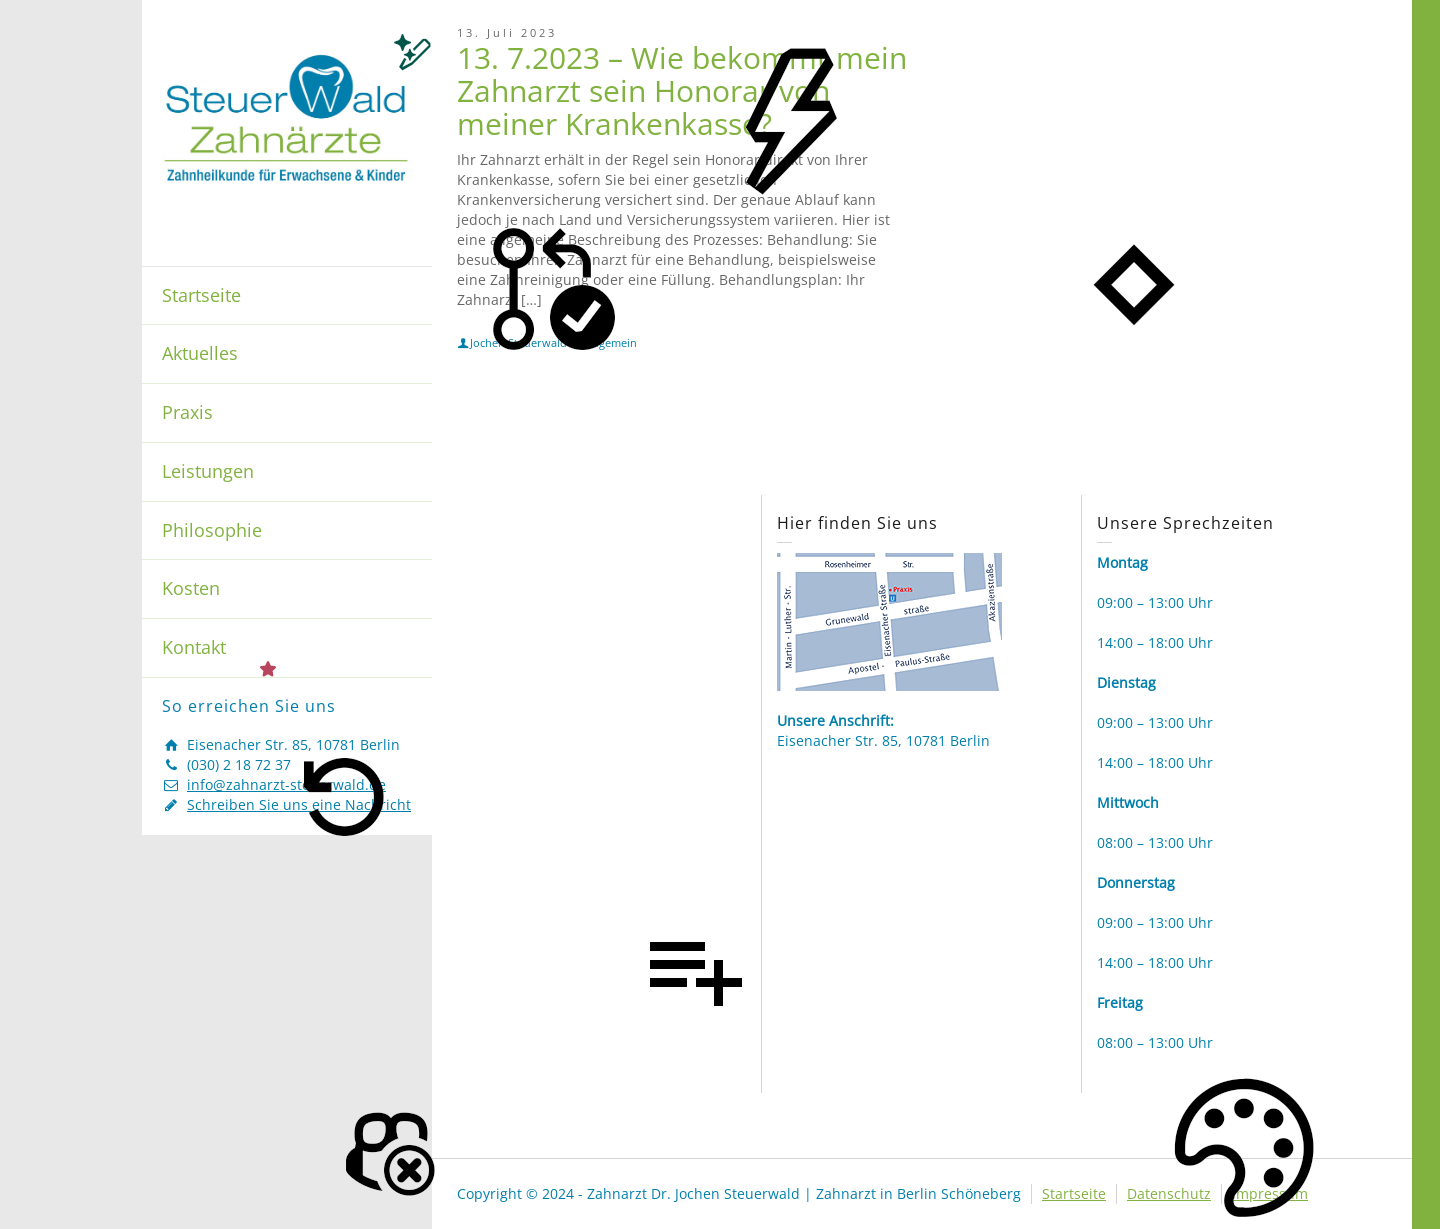 This screenshot has width=1440, height=1229. What do you see at coordinates (343, 797) in the screenshot?
I see `restart the debugging session` at bounding box center [343, 797].